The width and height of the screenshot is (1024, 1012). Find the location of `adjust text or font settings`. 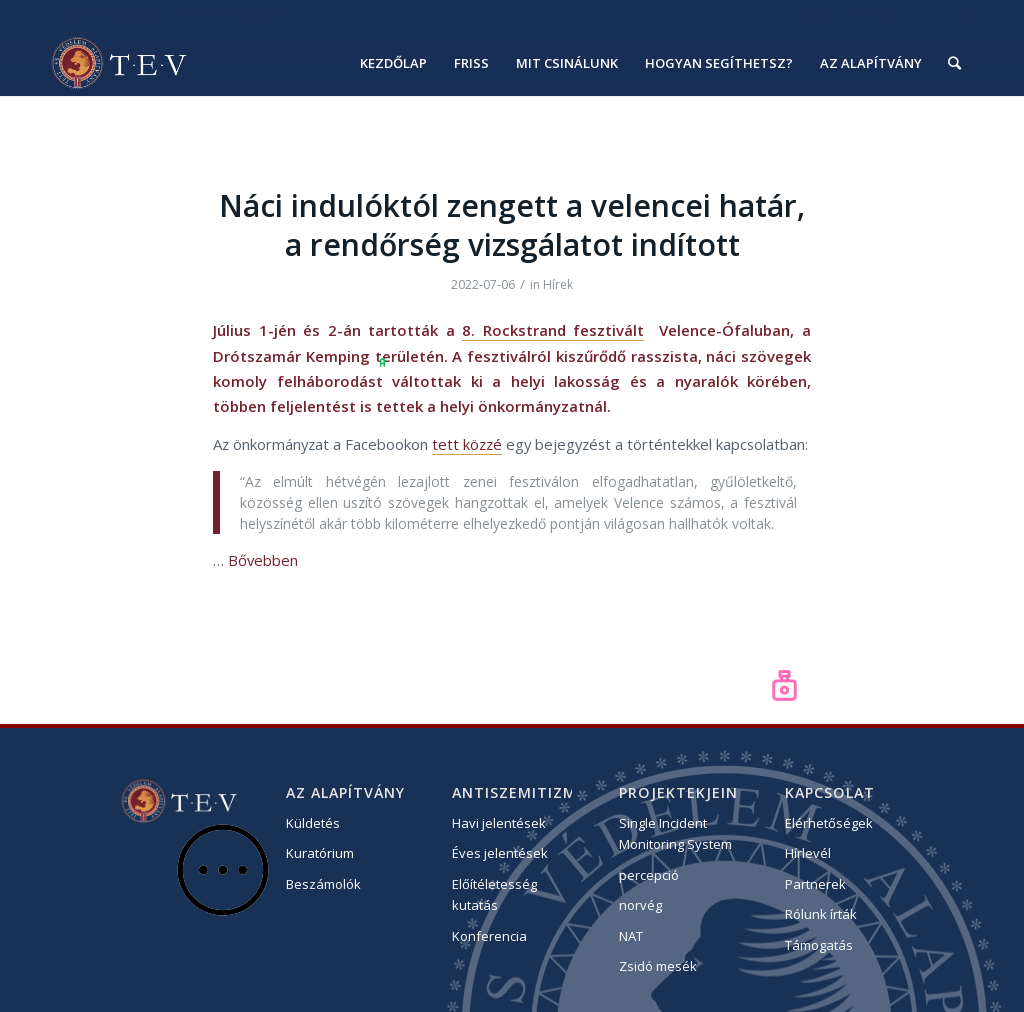

adjust text or font settings is located at coordinates (382, 362).